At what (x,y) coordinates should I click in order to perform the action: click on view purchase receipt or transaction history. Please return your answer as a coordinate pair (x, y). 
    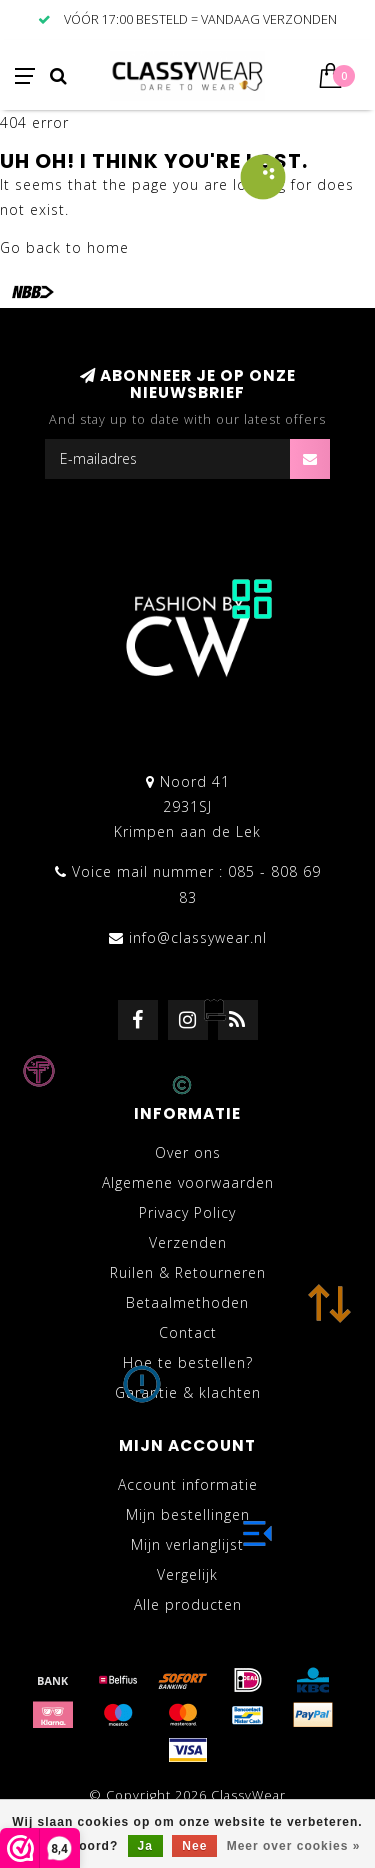
    Looking at the image, I should click on (214, 1010).